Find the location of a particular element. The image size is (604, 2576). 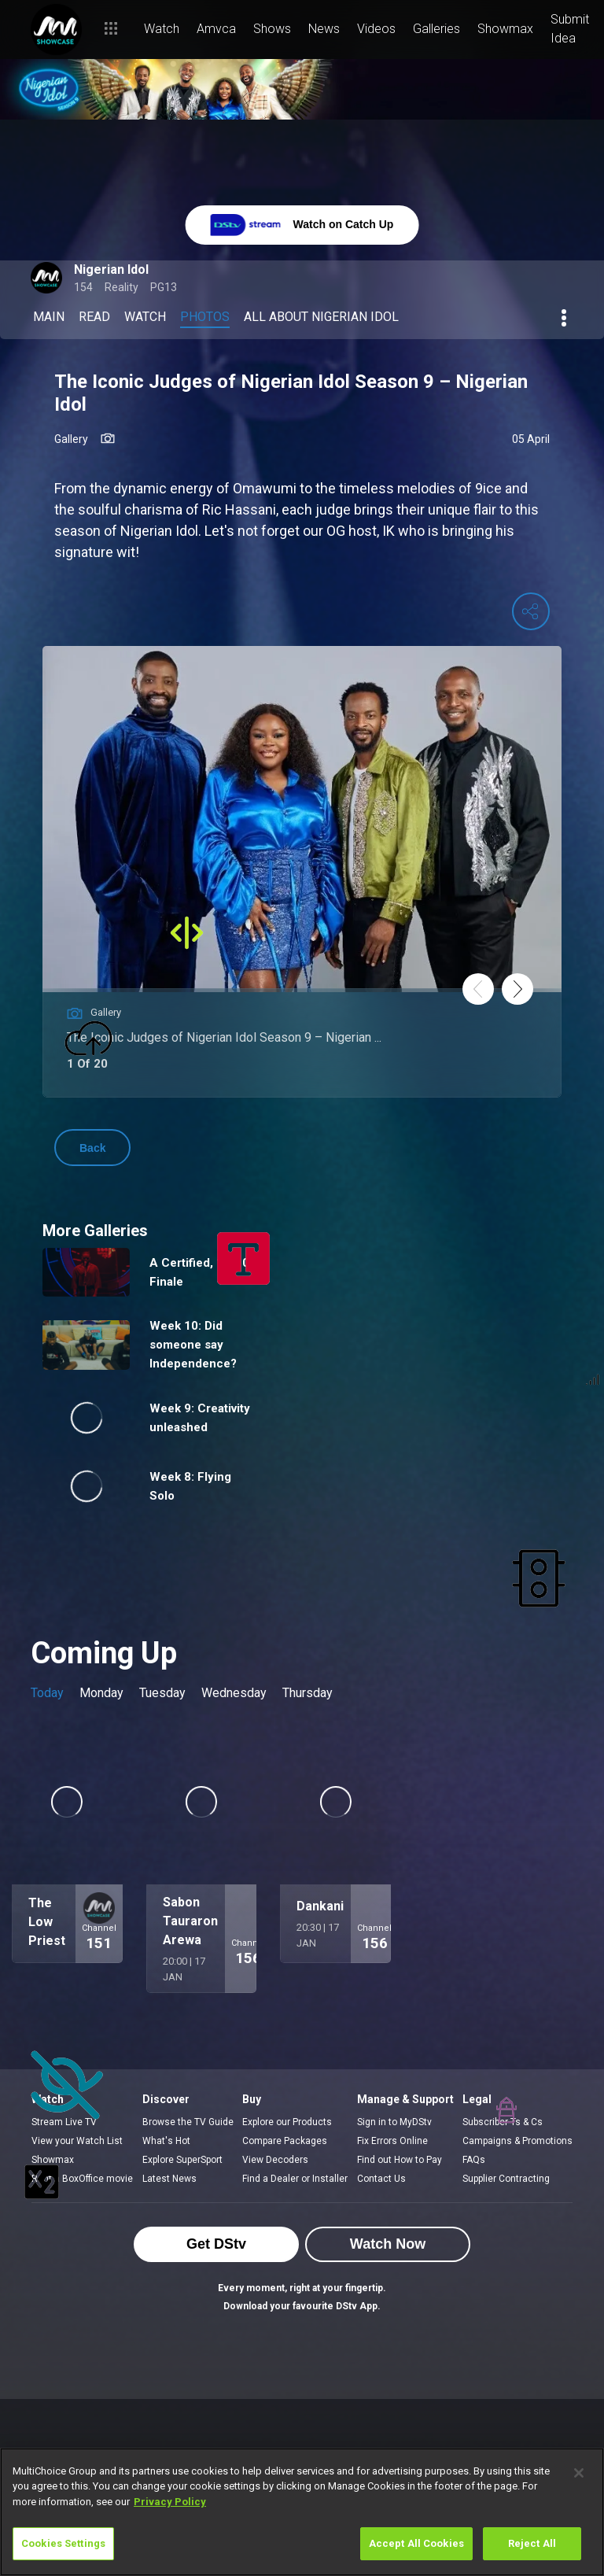

traffic or transportation settings is located at coordinates (539, 1578).